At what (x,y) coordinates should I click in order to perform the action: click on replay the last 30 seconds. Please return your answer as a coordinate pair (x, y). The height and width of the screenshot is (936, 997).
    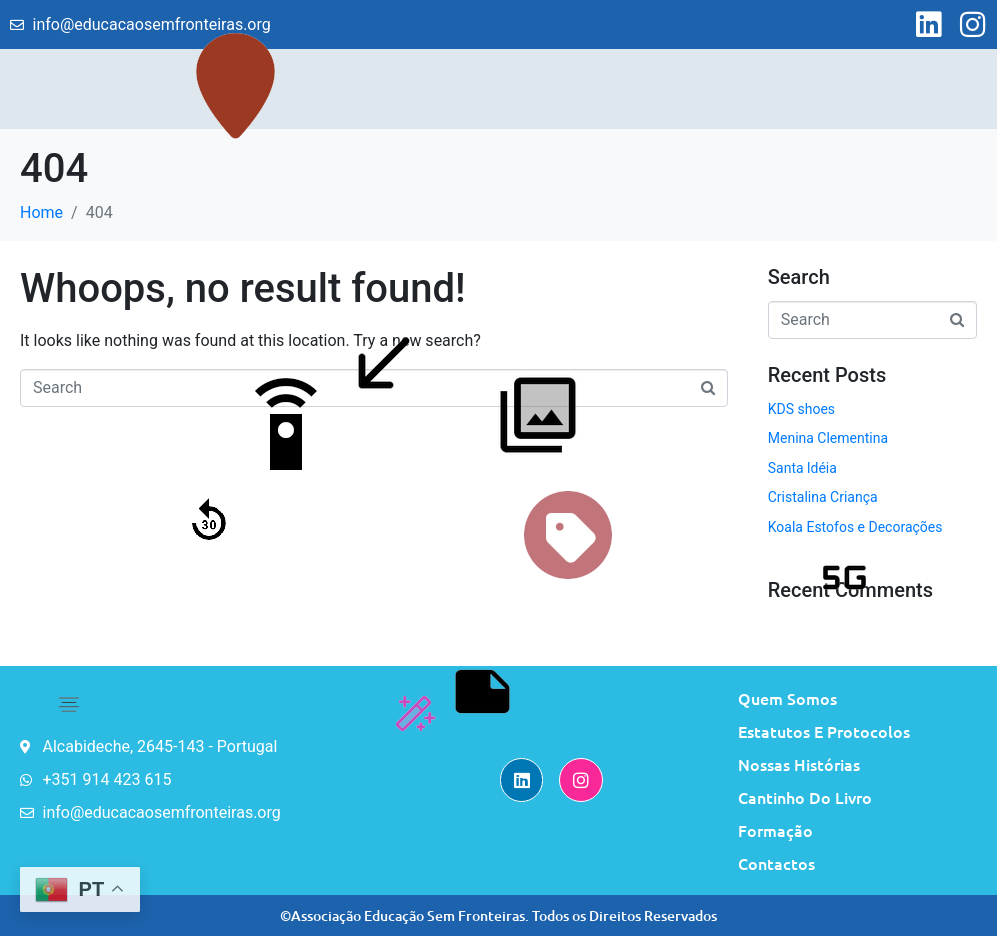
    Looking at the image, I should click on (209, 521).